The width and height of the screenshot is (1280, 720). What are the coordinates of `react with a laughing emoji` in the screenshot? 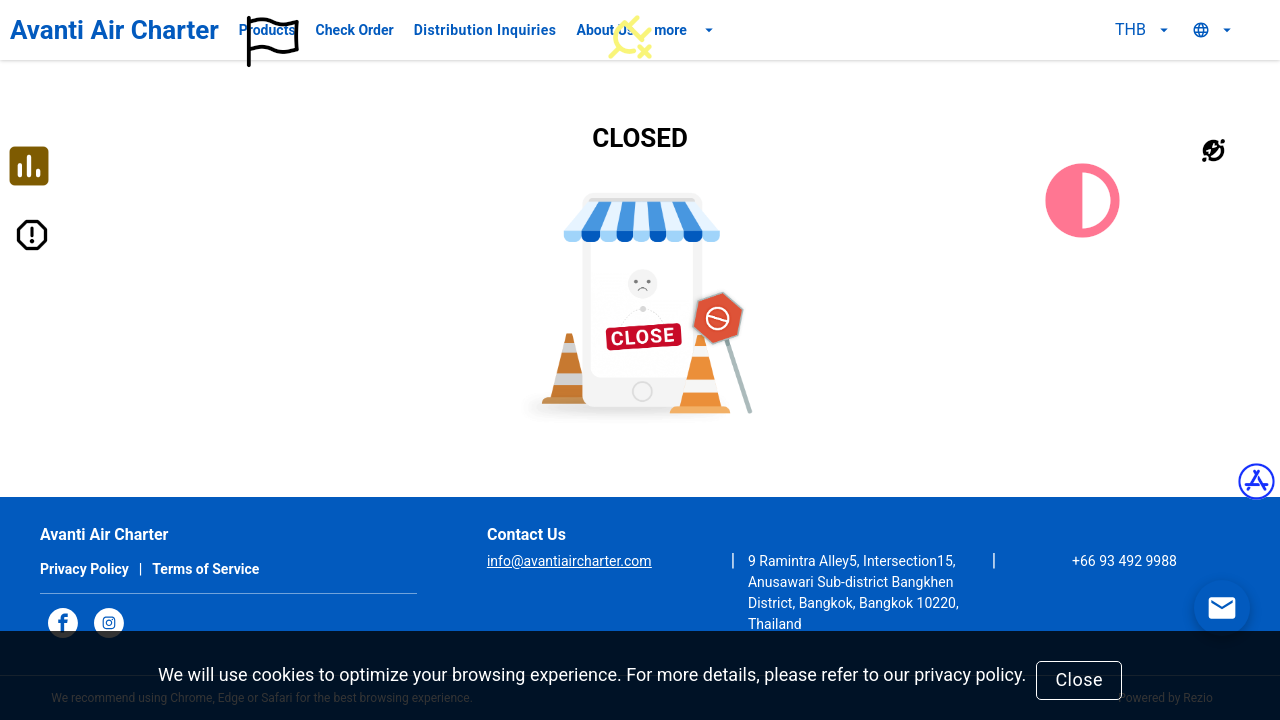 It's located at (1213, 150).